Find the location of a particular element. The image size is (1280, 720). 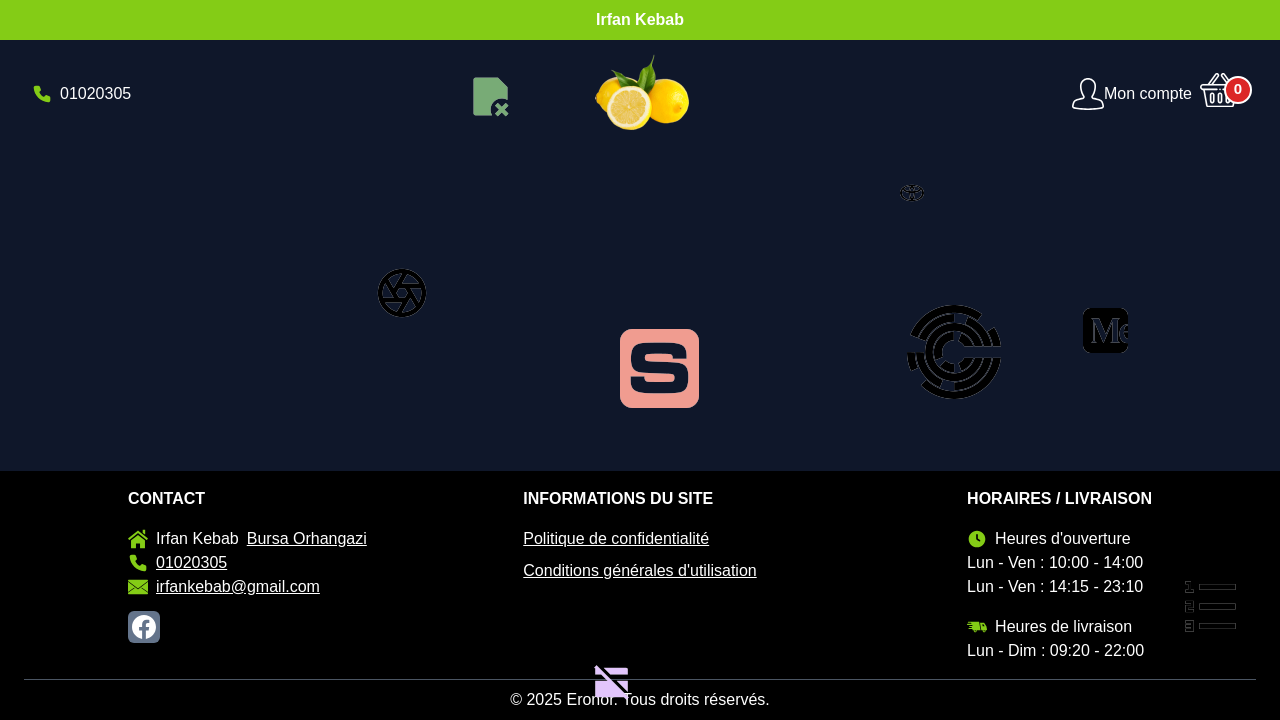

open camera or take a photo is located at coordinates (402, 293).